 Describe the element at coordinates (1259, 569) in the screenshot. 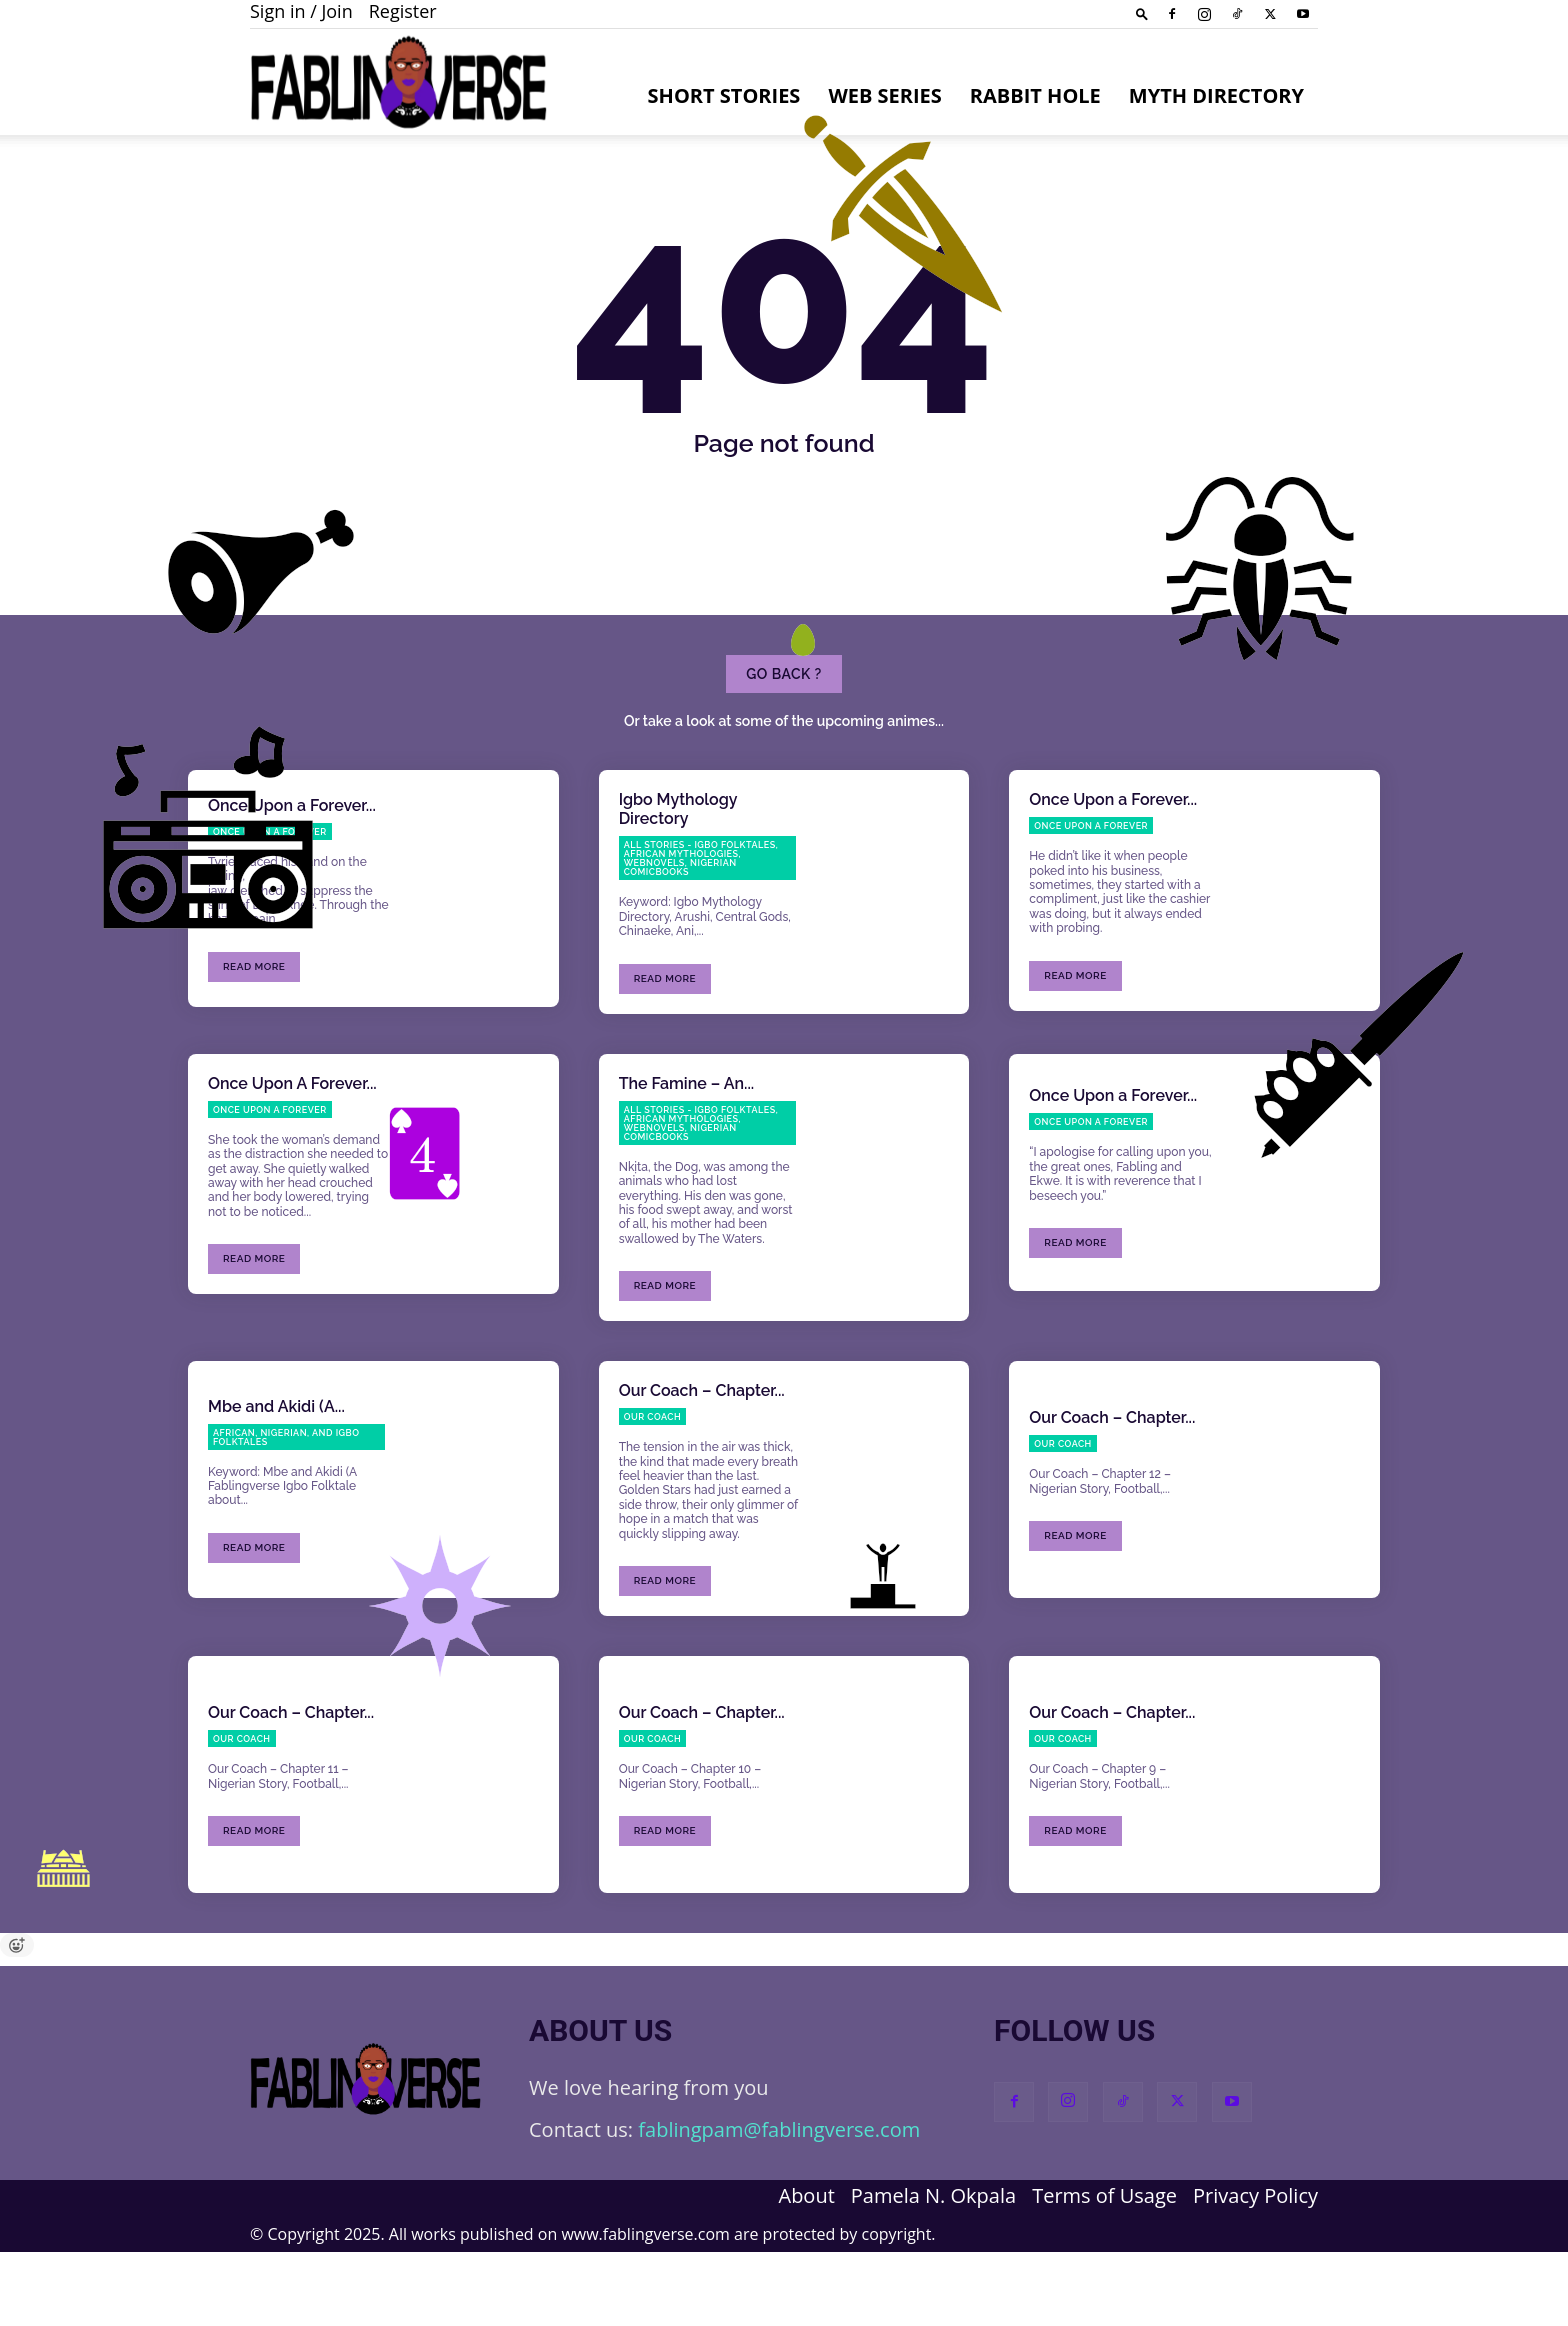

I see `indicates a bug or issue in the system` at that location.